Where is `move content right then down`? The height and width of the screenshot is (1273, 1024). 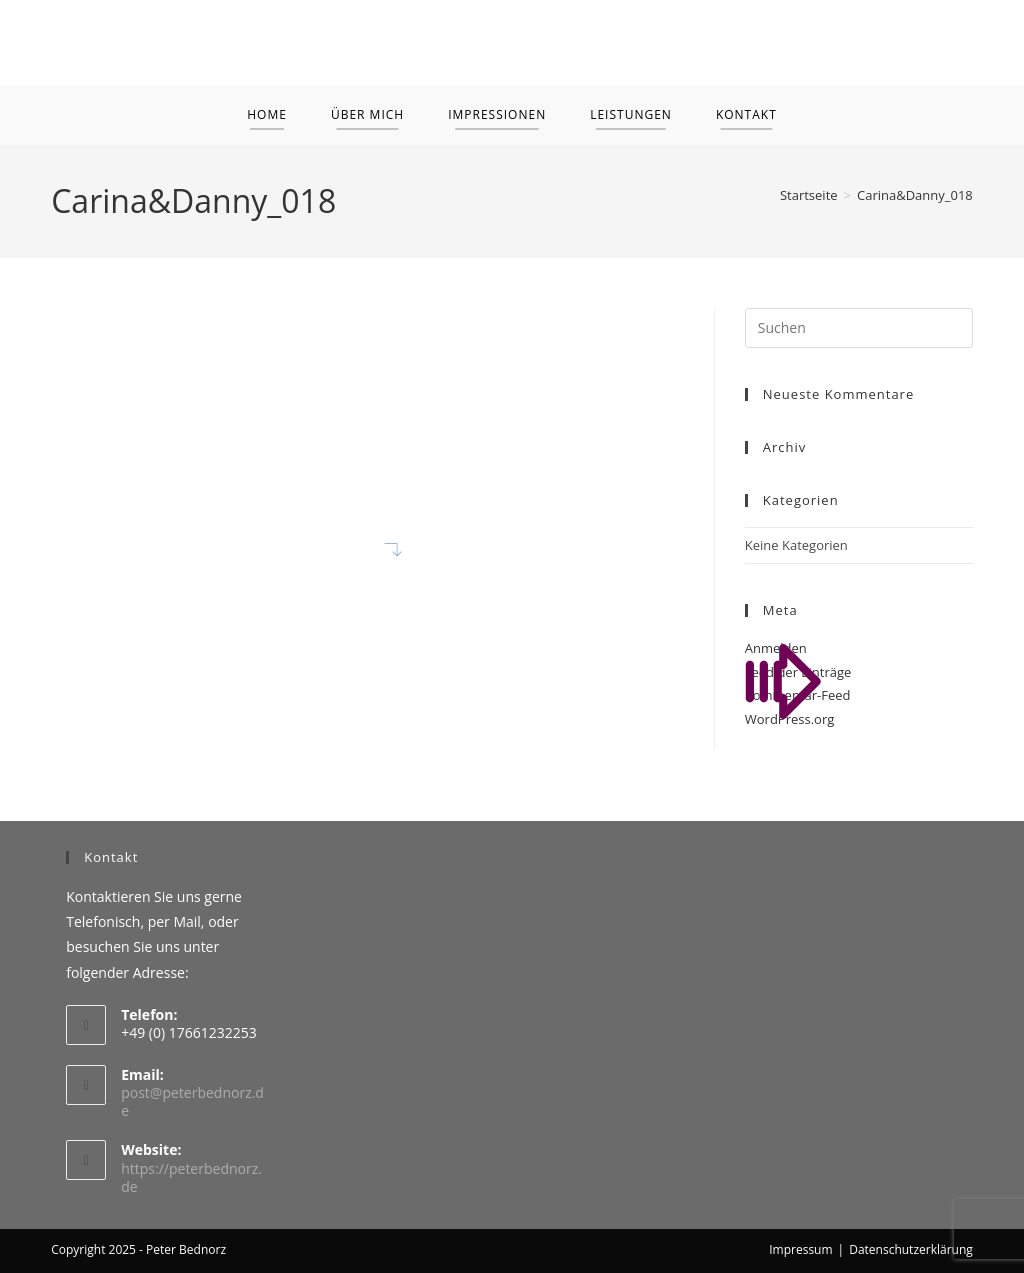 move content right then down is located at coordinates (393, 549).